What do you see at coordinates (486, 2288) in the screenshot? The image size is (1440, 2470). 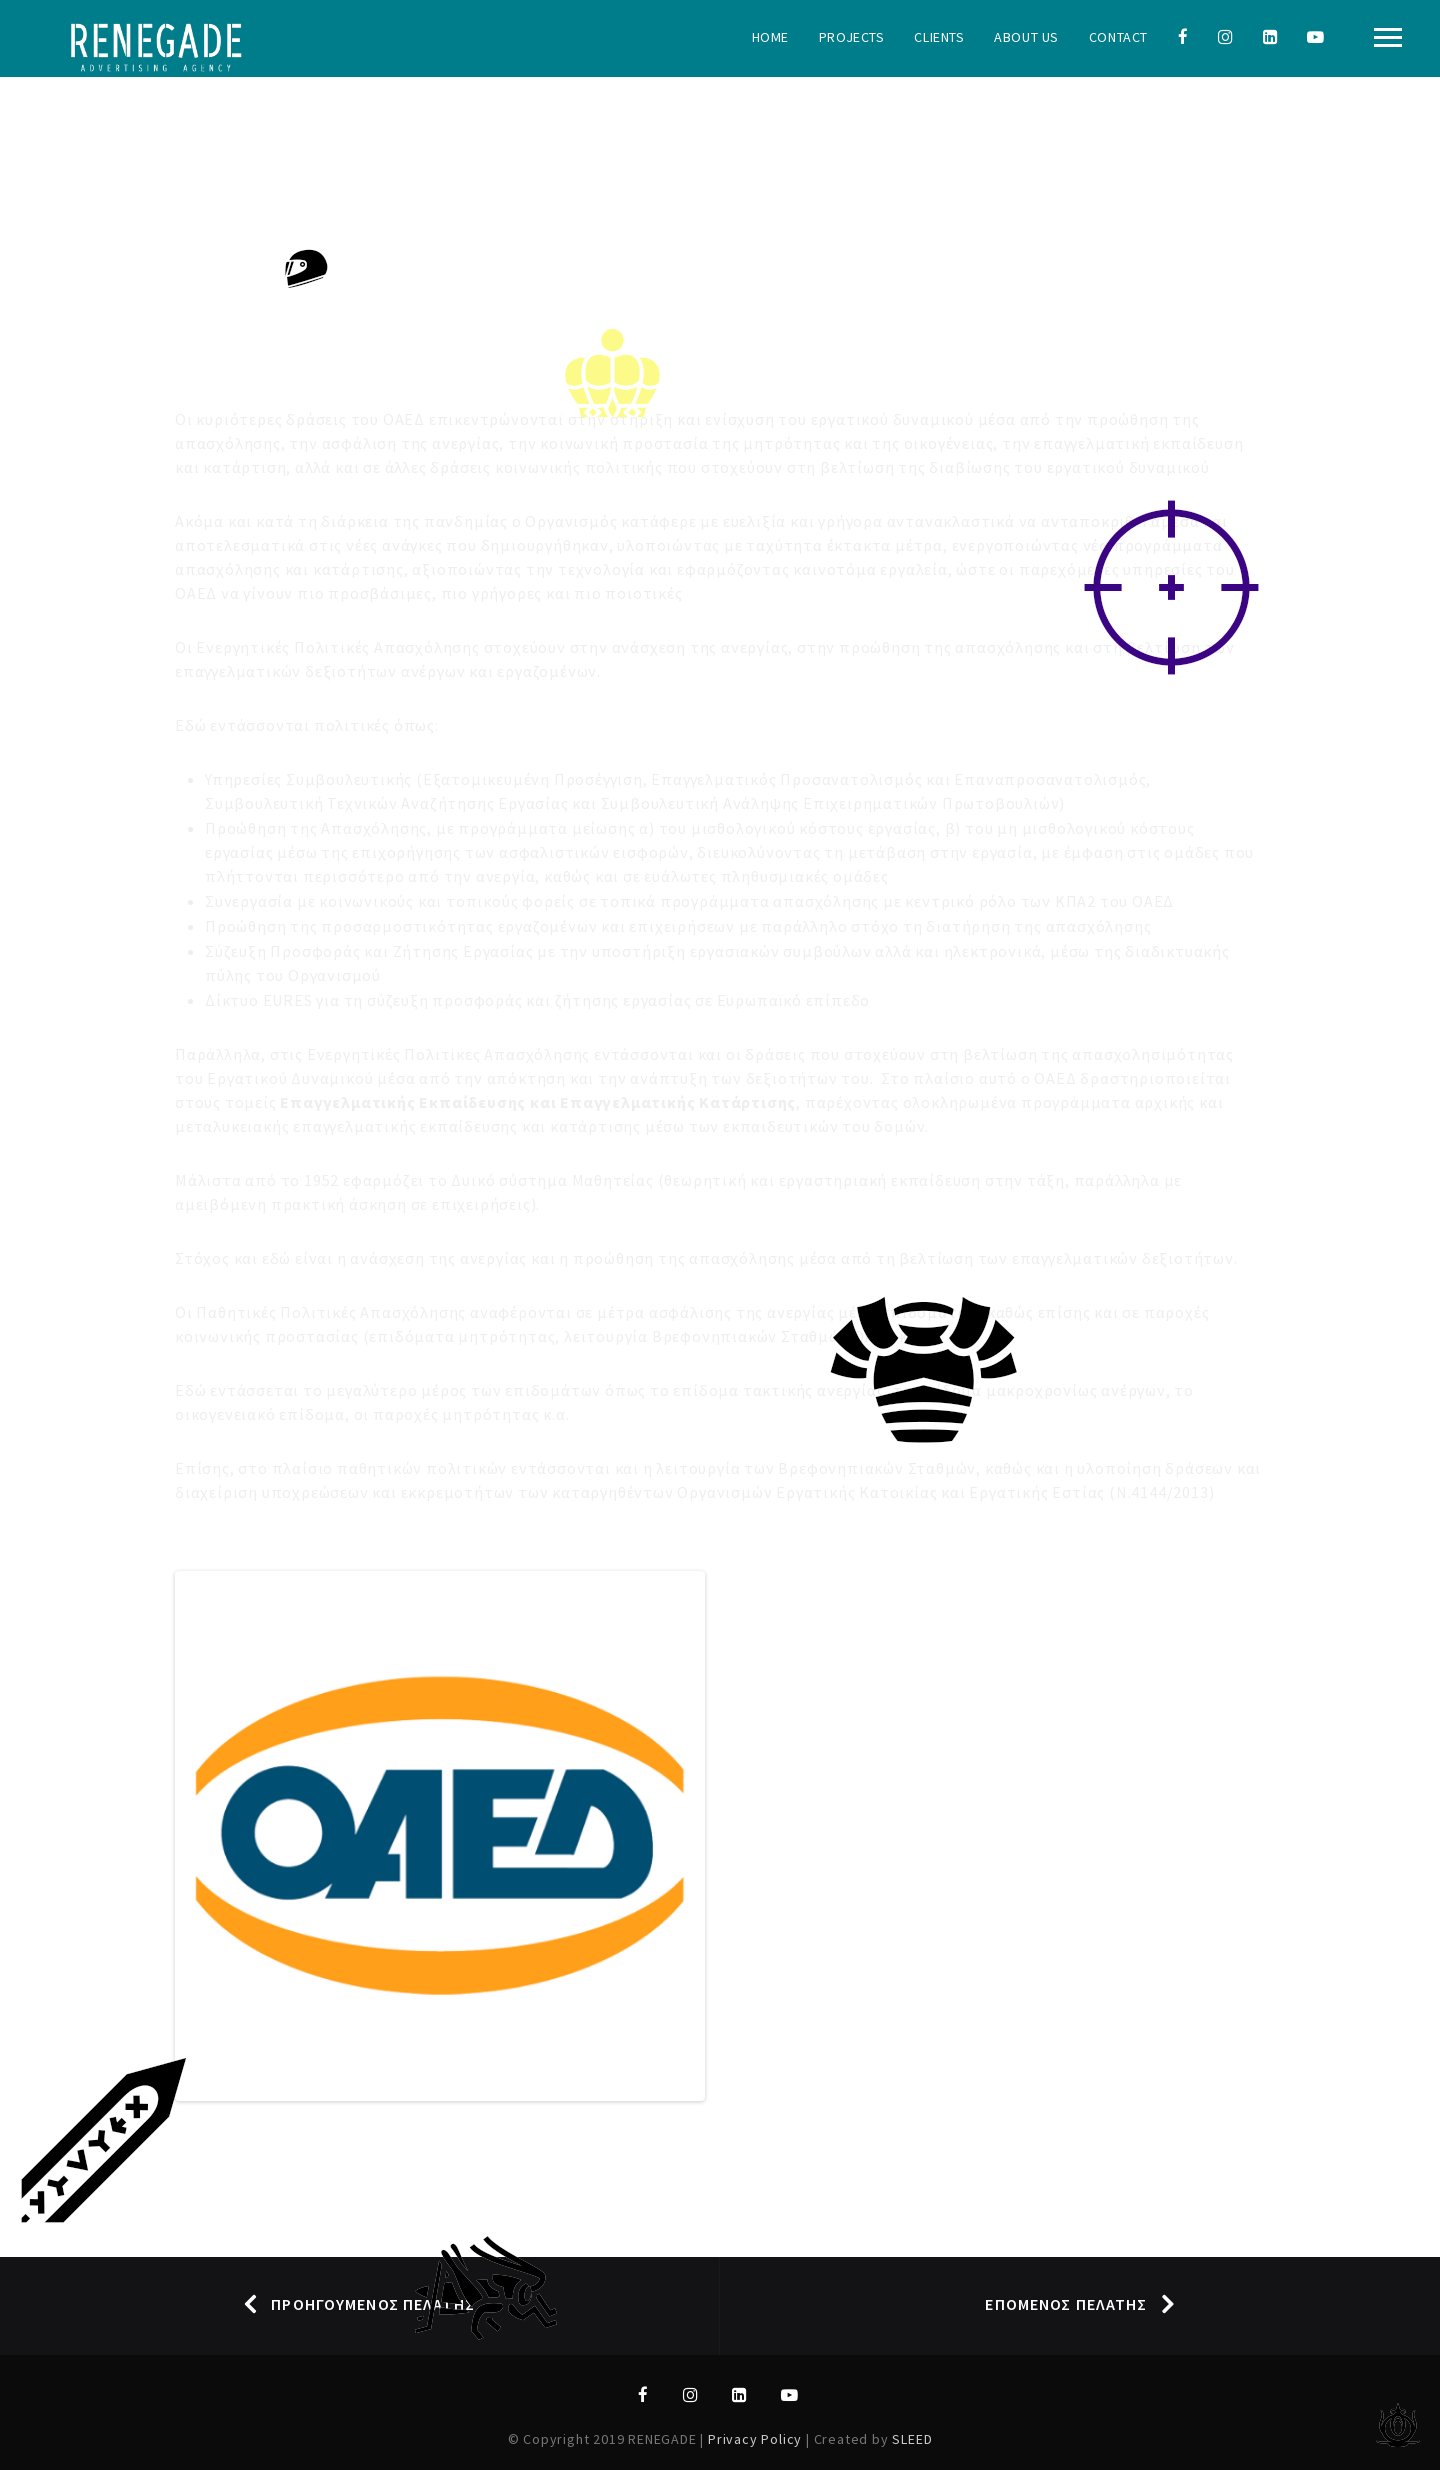 I see `cricket insect icon for nature or wildlife category` at bounding box center [486, 2288].